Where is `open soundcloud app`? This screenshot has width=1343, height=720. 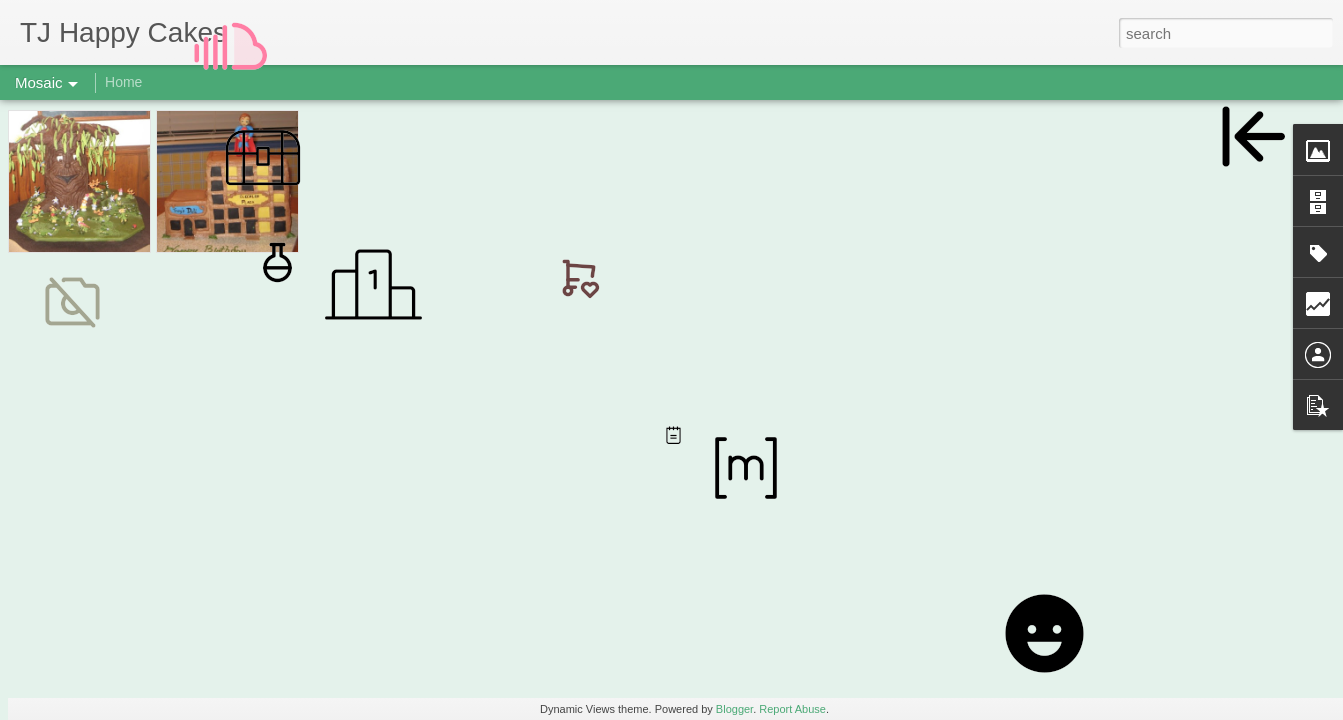 open soundcloud app is located at coordinates (229, 48).